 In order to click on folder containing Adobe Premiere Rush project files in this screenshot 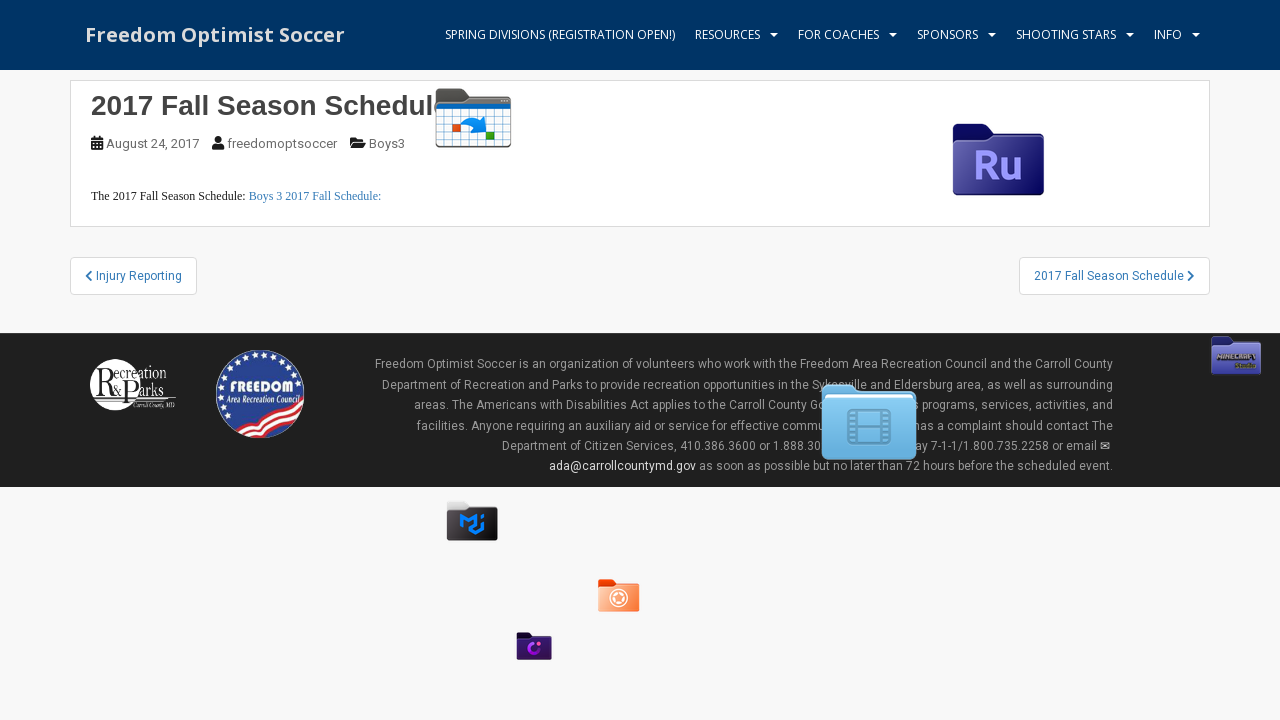, I will do `click(998, 162)`.